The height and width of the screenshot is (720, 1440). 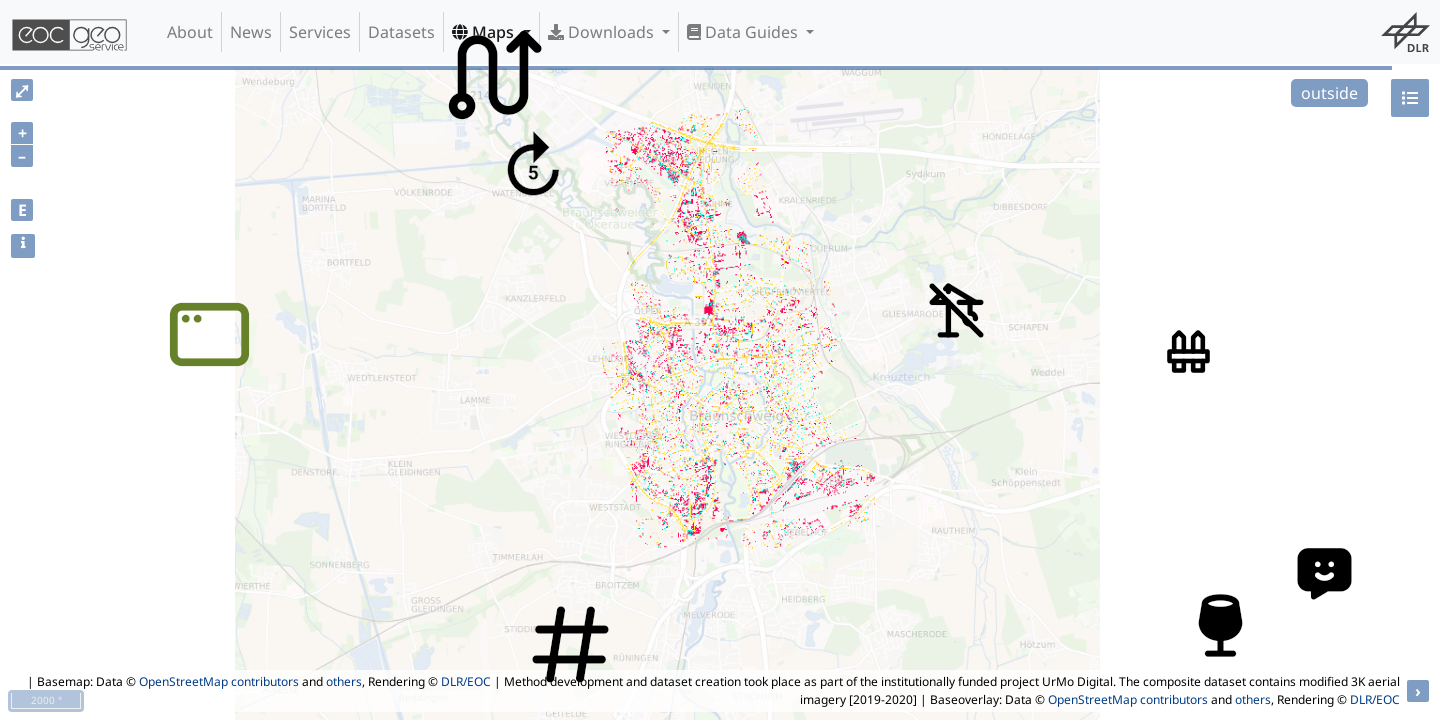 I want to click on open chatbot or AI assistant, so click(x=1324, y=572).